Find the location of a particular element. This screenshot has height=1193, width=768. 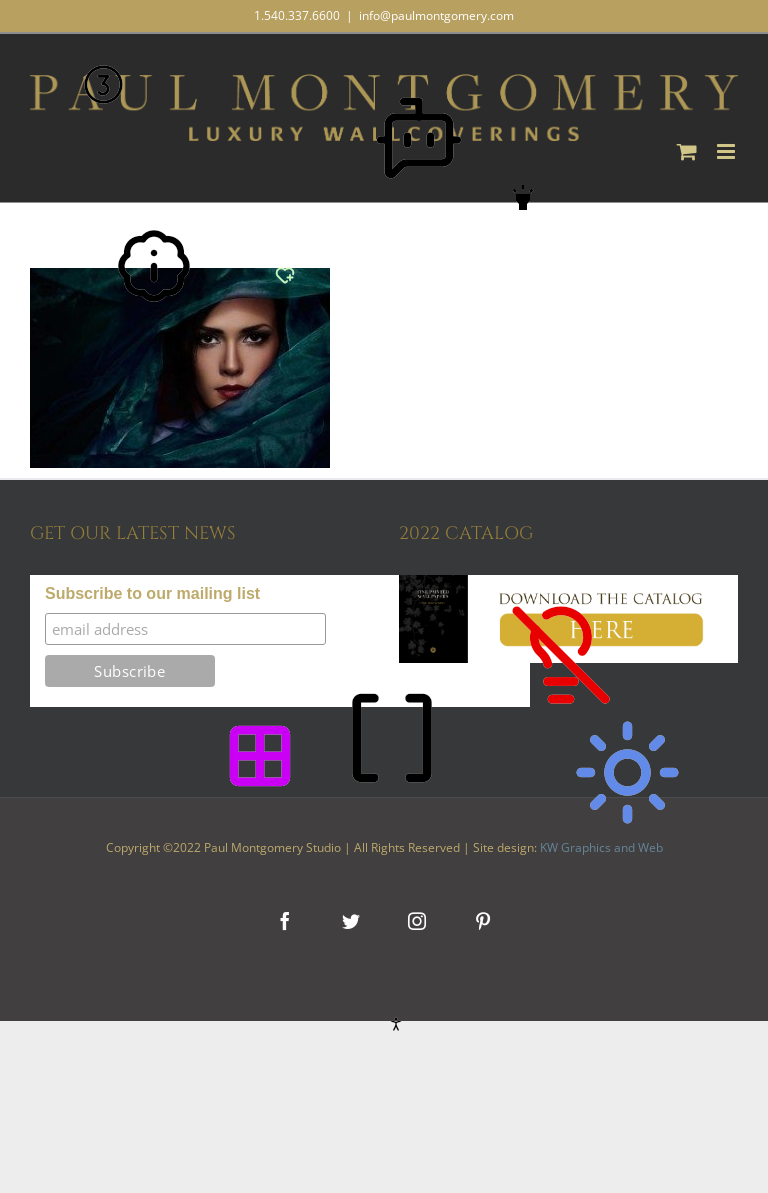

indicates step three in a multi-step process is located at coordinates (103, 84).